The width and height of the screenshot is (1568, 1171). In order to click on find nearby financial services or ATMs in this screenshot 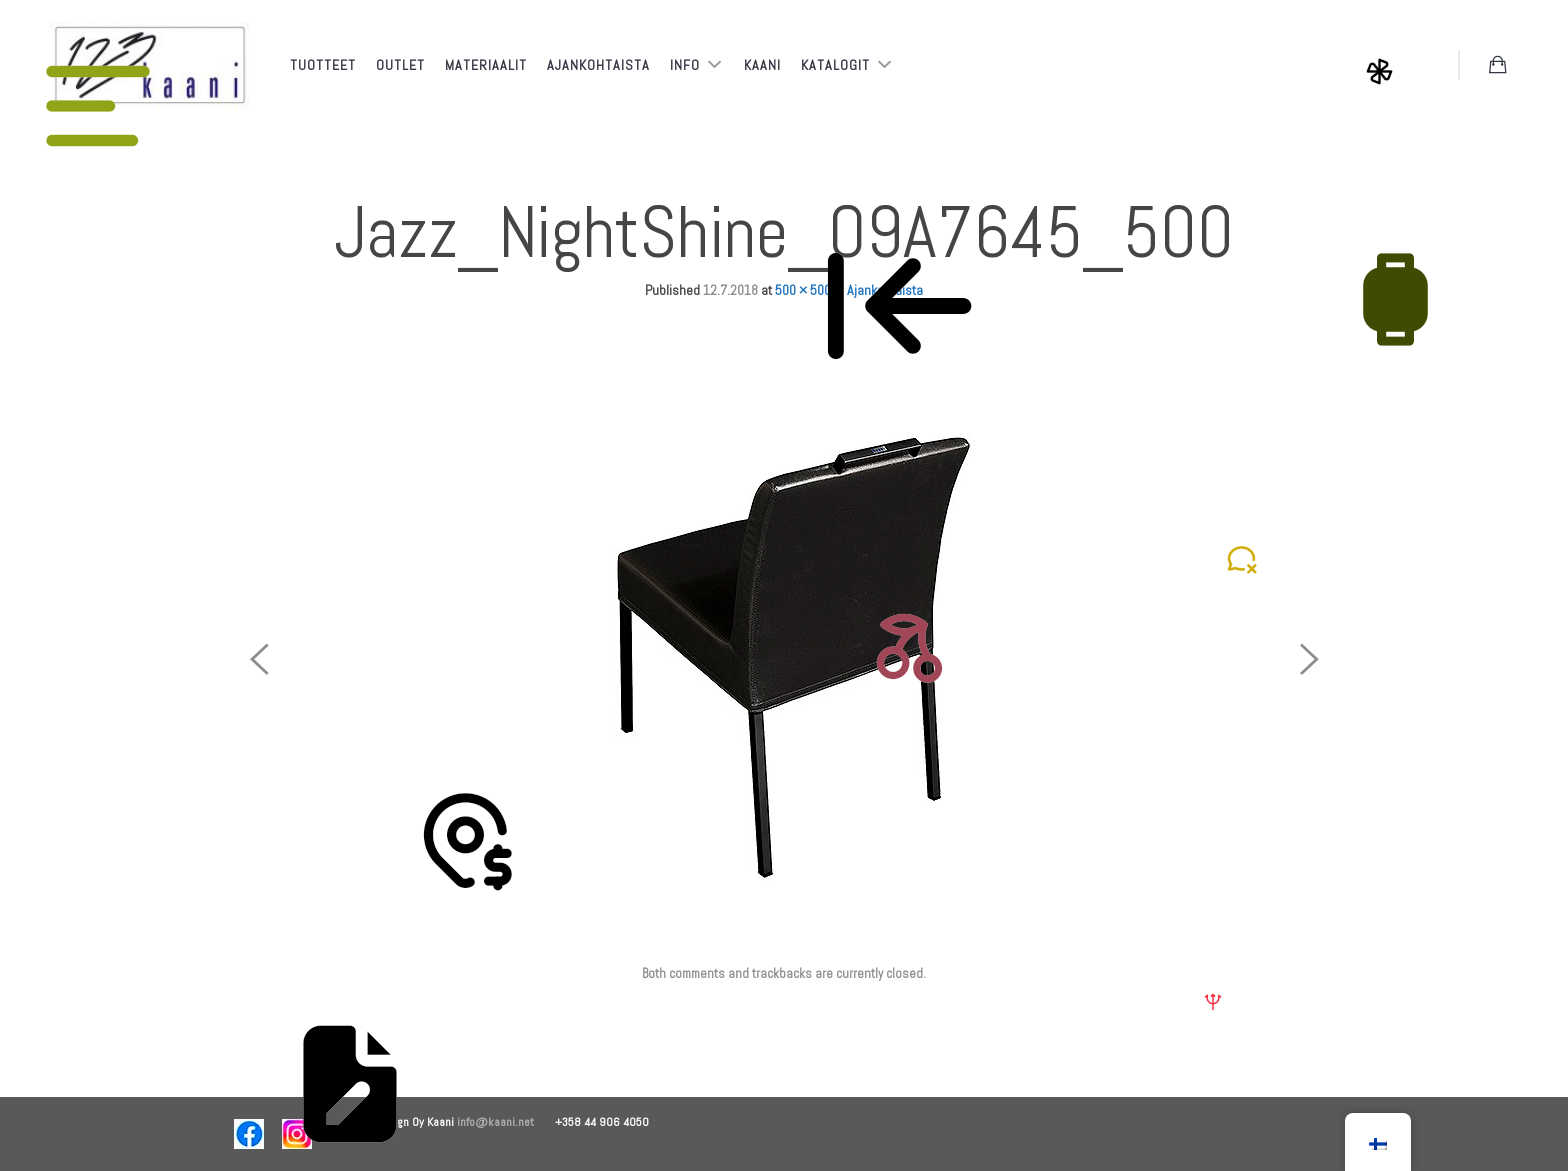, I will do `click(465, 839)`.